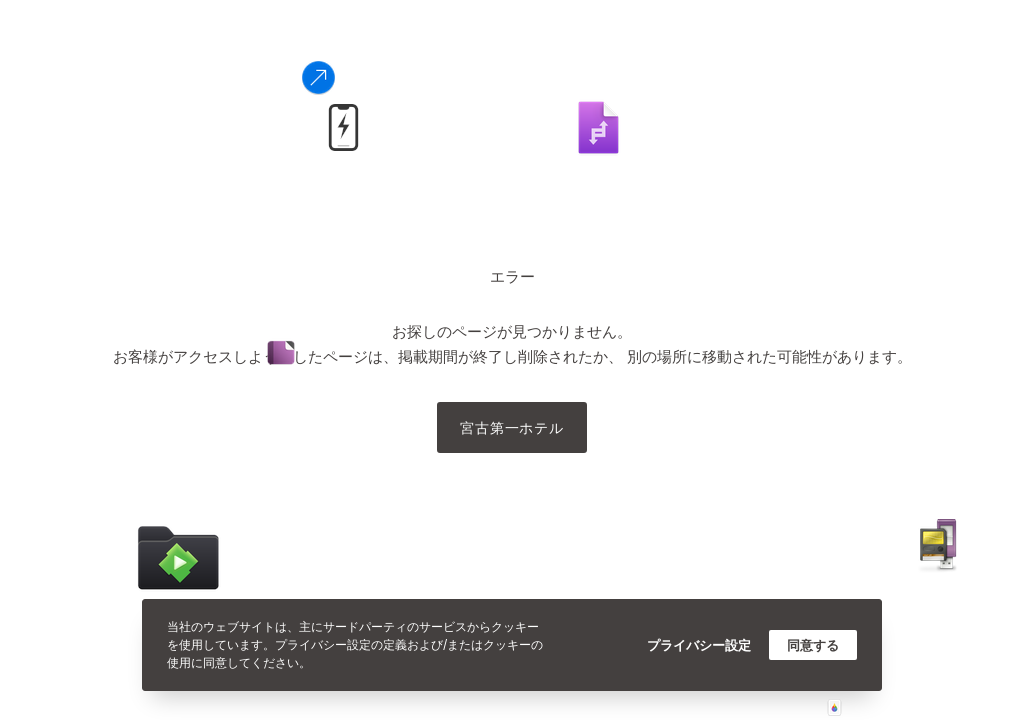  Describe the element at coordinates (940, 546) in the screenshot. I see `access removable storage devices` at that location.